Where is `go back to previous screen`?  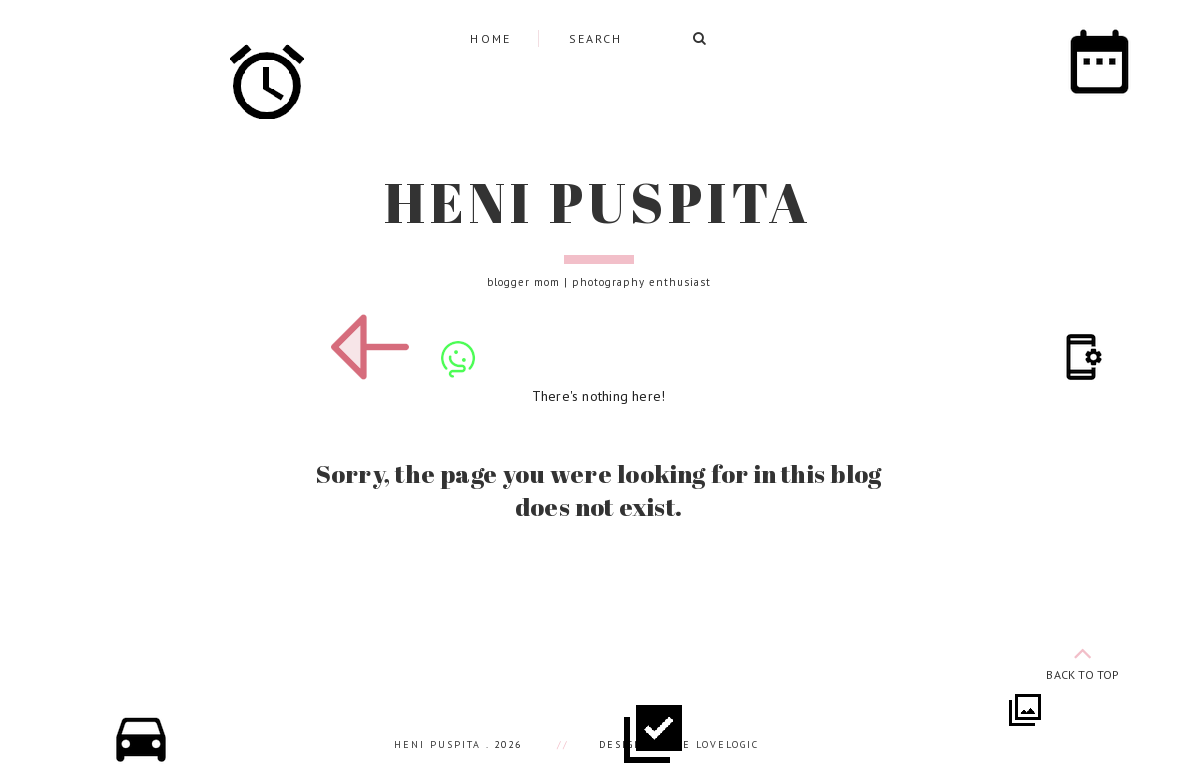
go back to previous screen is located at coordinates (370, 347).